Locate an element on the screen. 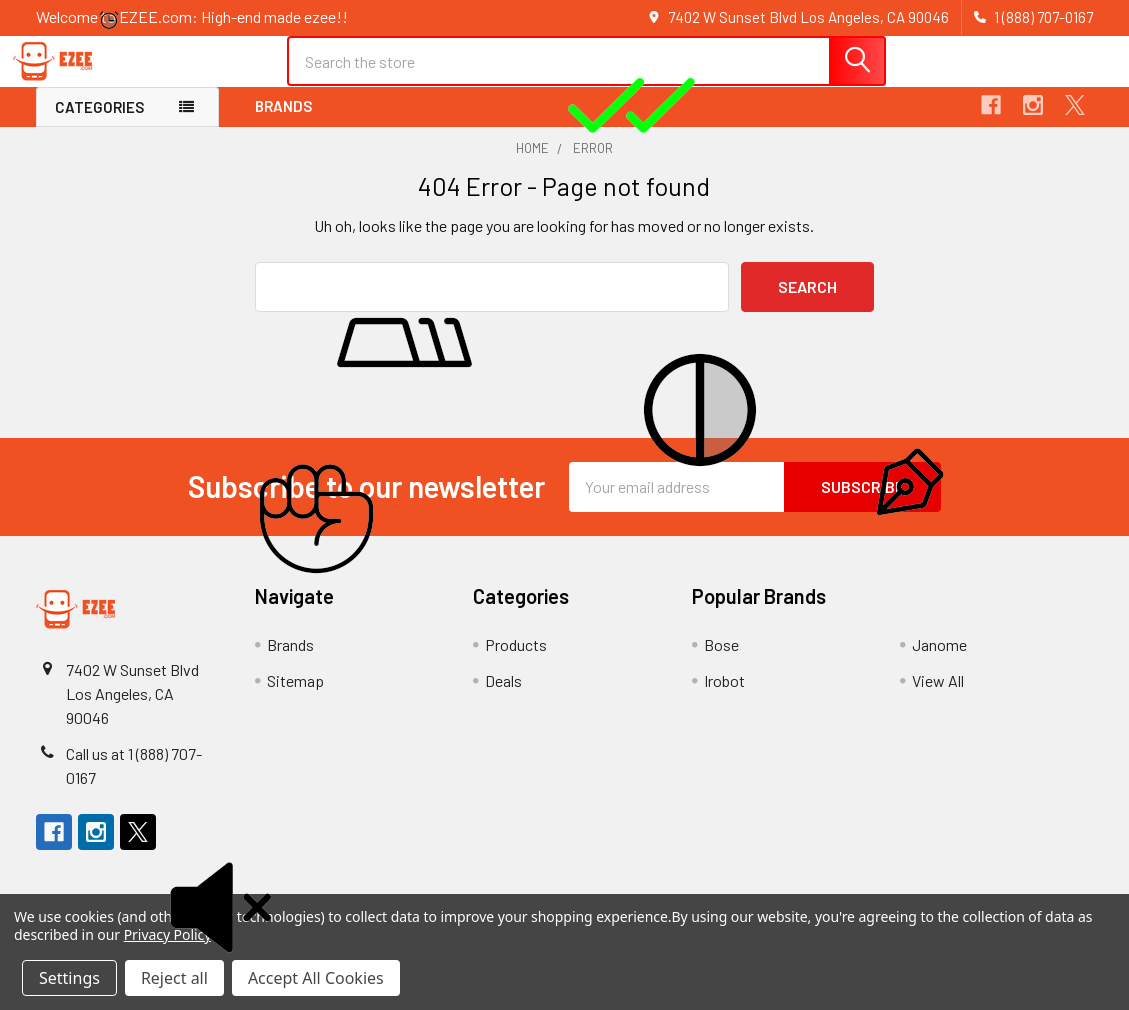 The image size is (1129, 1010). indicates multiple items completed or verified is located at coordinates (631, 107).